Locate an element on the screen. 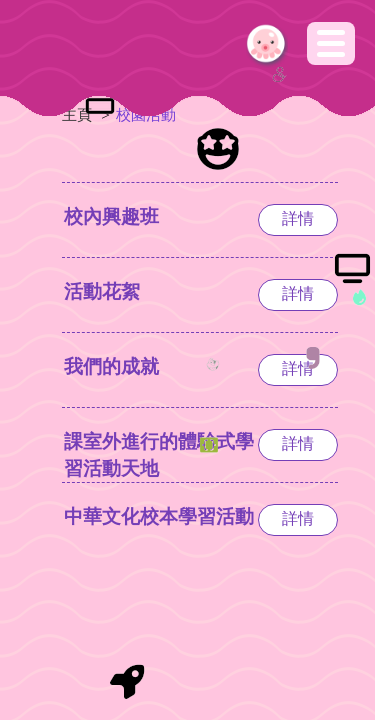 Image resolution: width=375 pixels, height=720 pixels. launch or deploy an application is located at coordinates (128, 680).